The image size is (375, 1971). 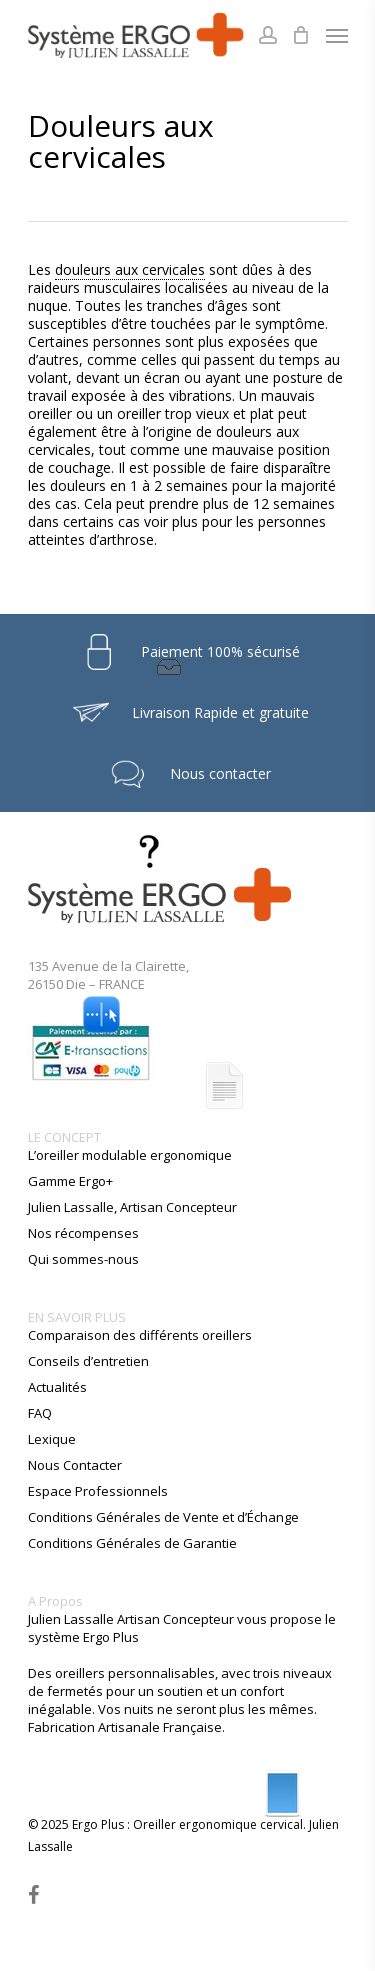 I want to click on configure universal control settings for multi-device input, so click(x=101, y=1014).